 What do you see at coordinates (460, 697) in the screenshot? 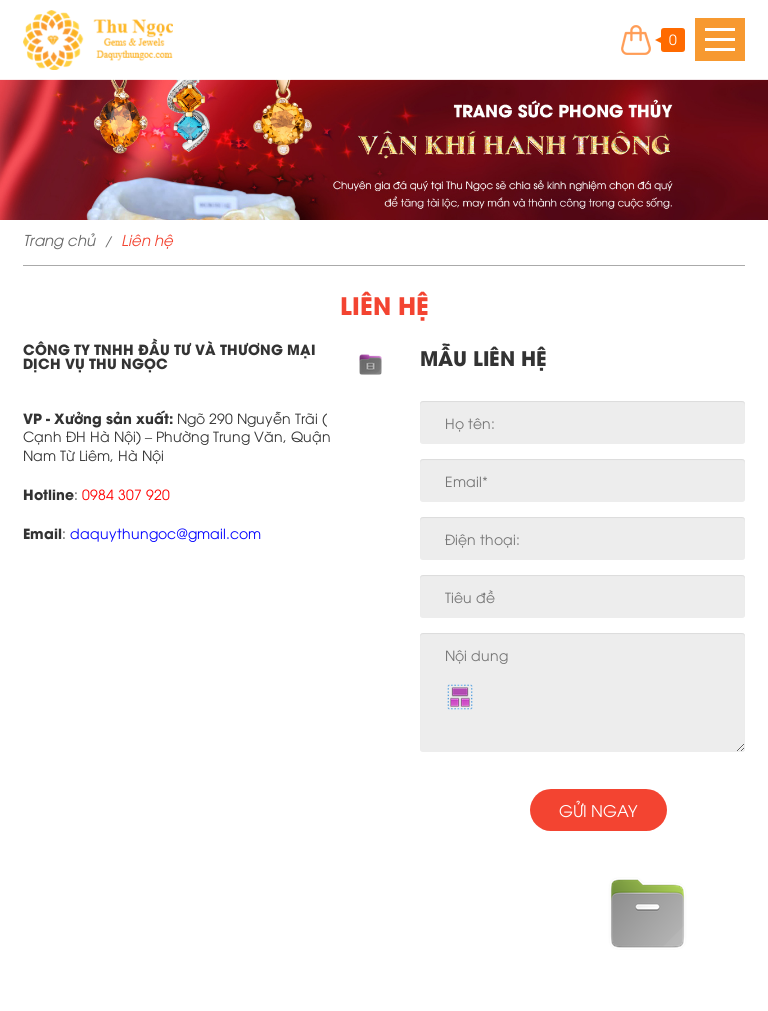
I see `select all items in the current view` at bounding box center [460, 697].